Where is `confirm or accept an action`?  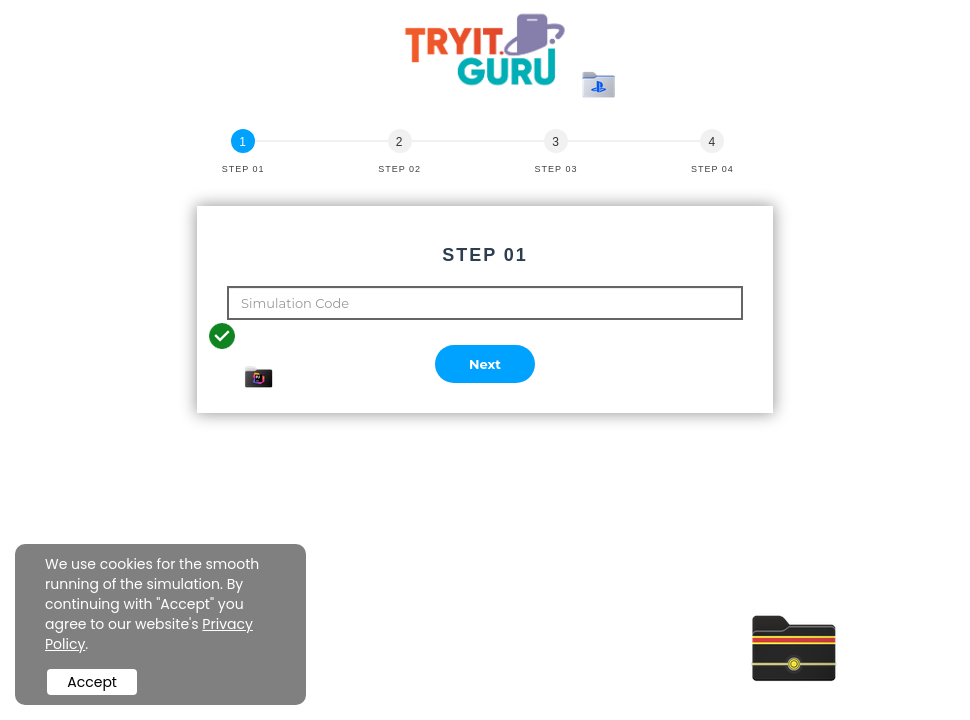 confirm or accept an action is located at coordinates (222, 336).